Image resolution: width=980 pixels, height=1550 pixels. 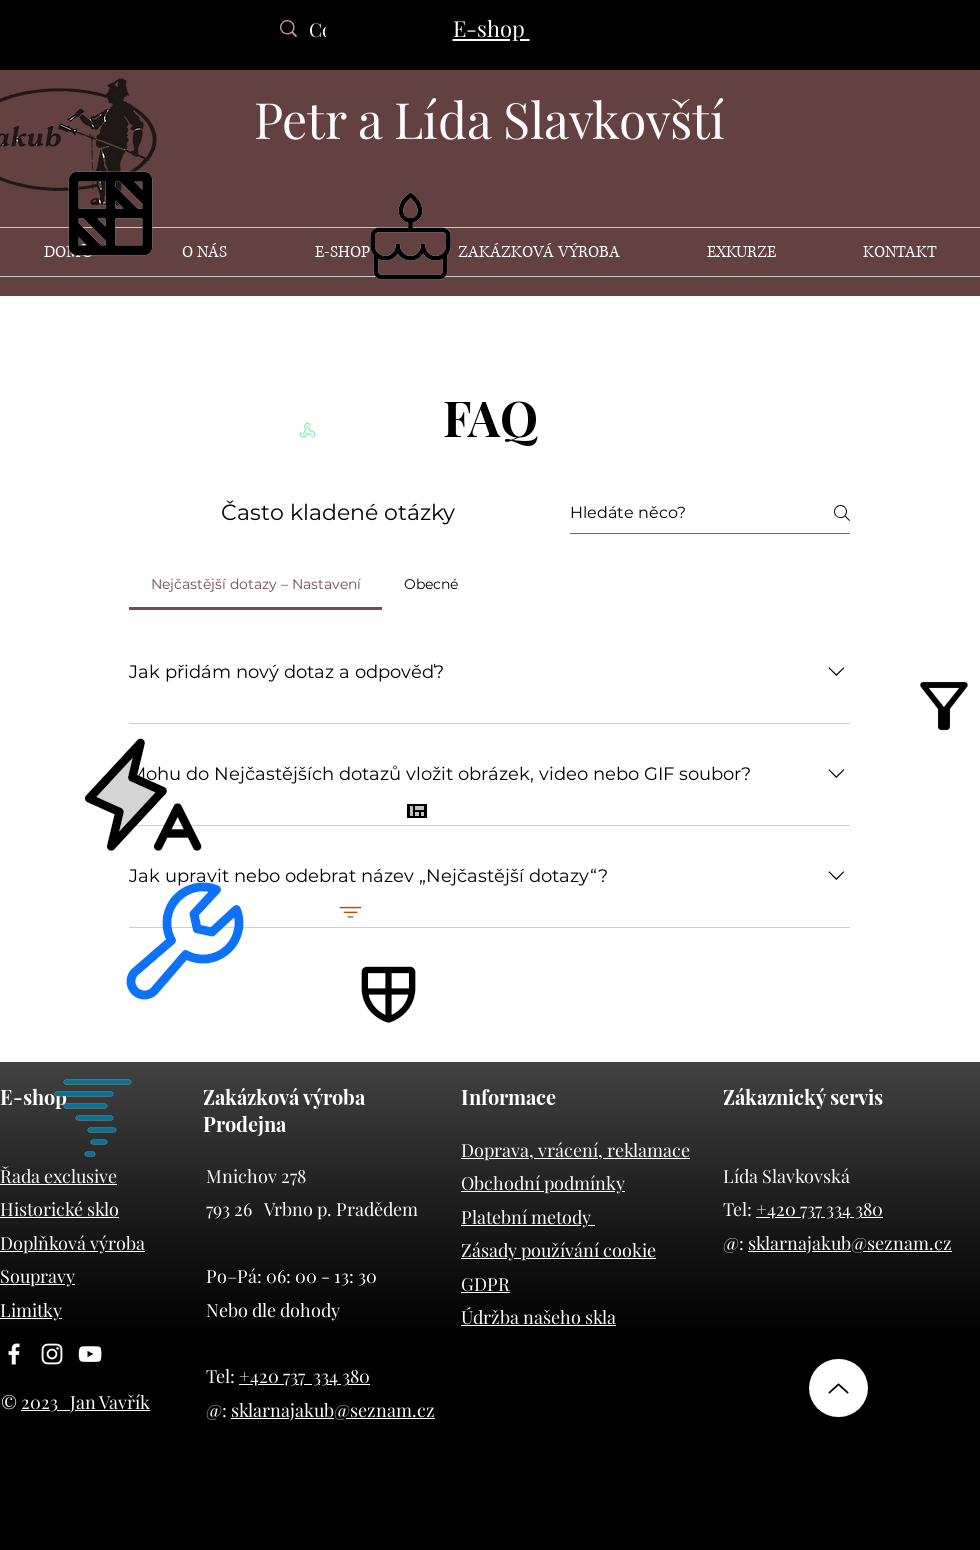 What do you see at coordinates (185, 941) in the screenshot?
I see `access settings or configuration options` at bounding box center [185, 941].